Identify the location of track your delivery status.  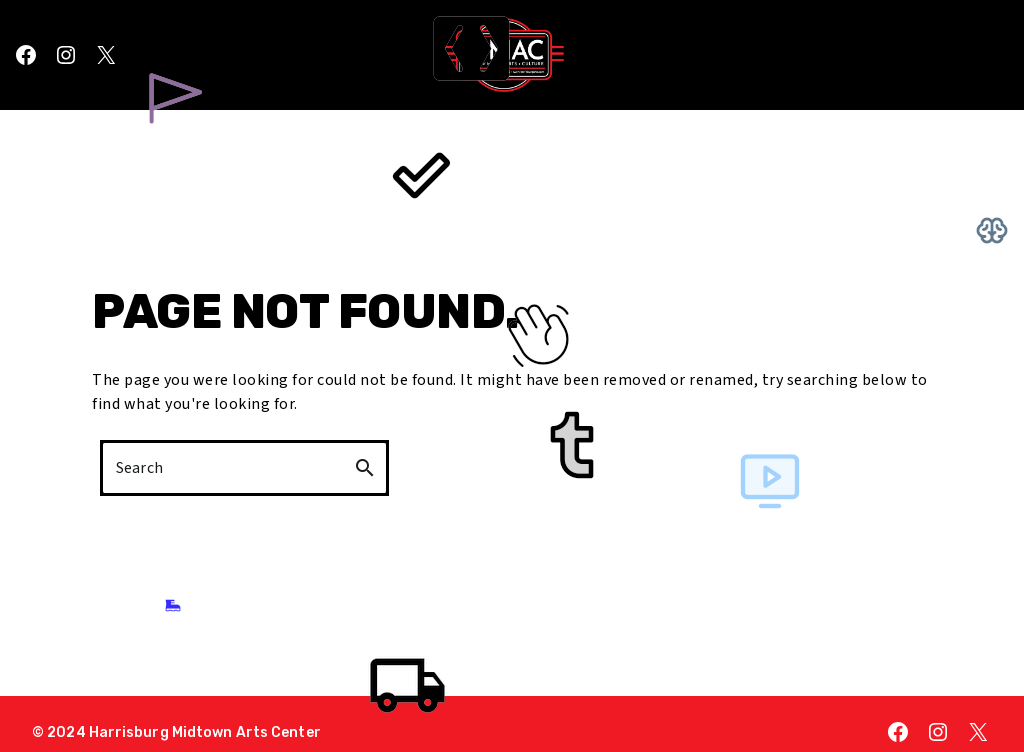
(407, 685).